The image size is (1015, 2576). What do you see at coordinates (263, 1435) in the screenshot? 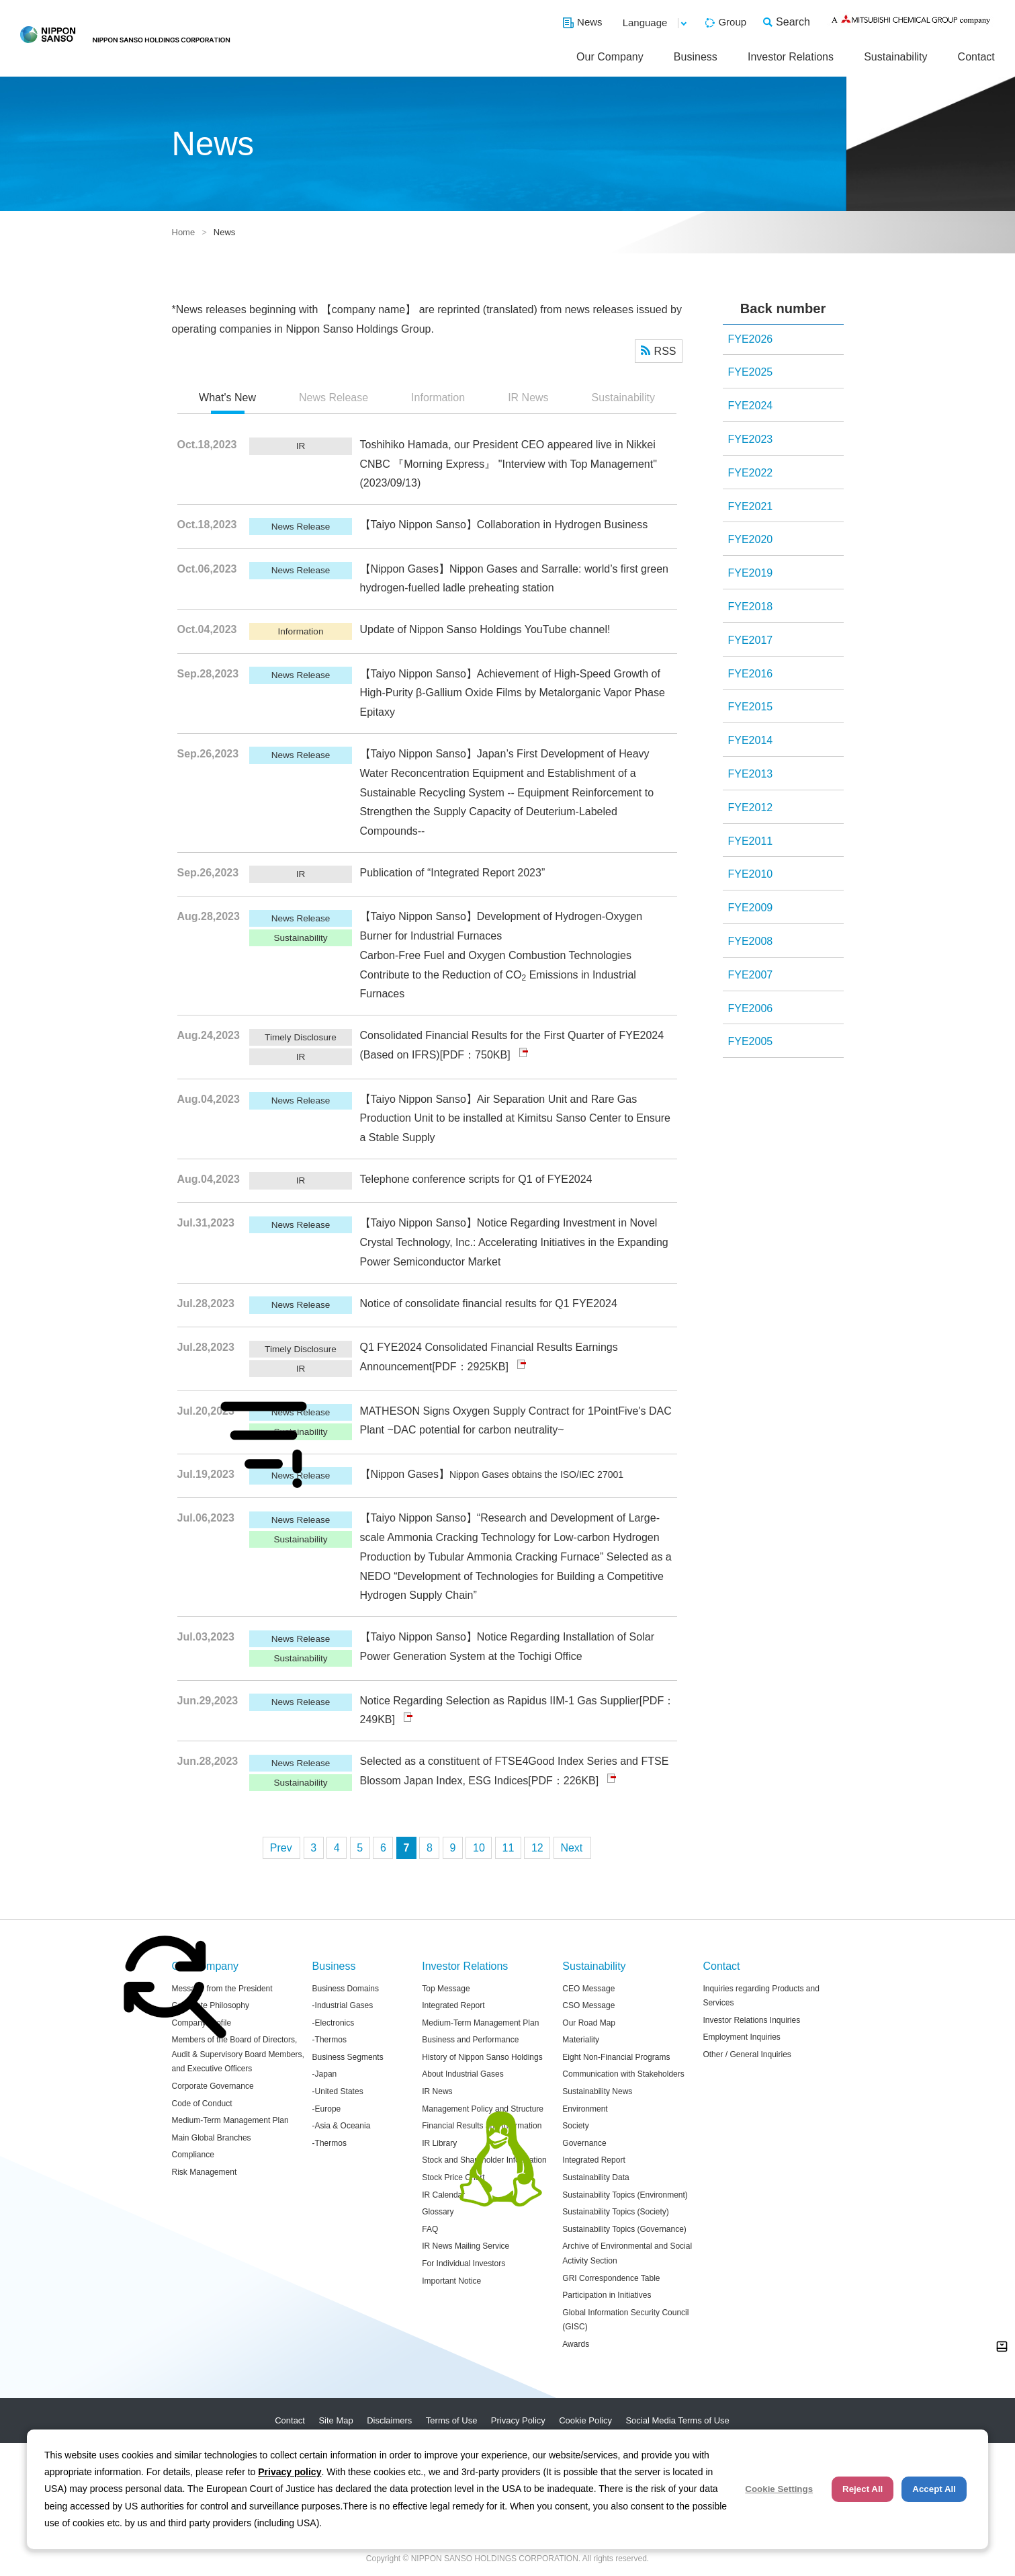
I see `filter settings require attention` at bounding box center [263, 1435].